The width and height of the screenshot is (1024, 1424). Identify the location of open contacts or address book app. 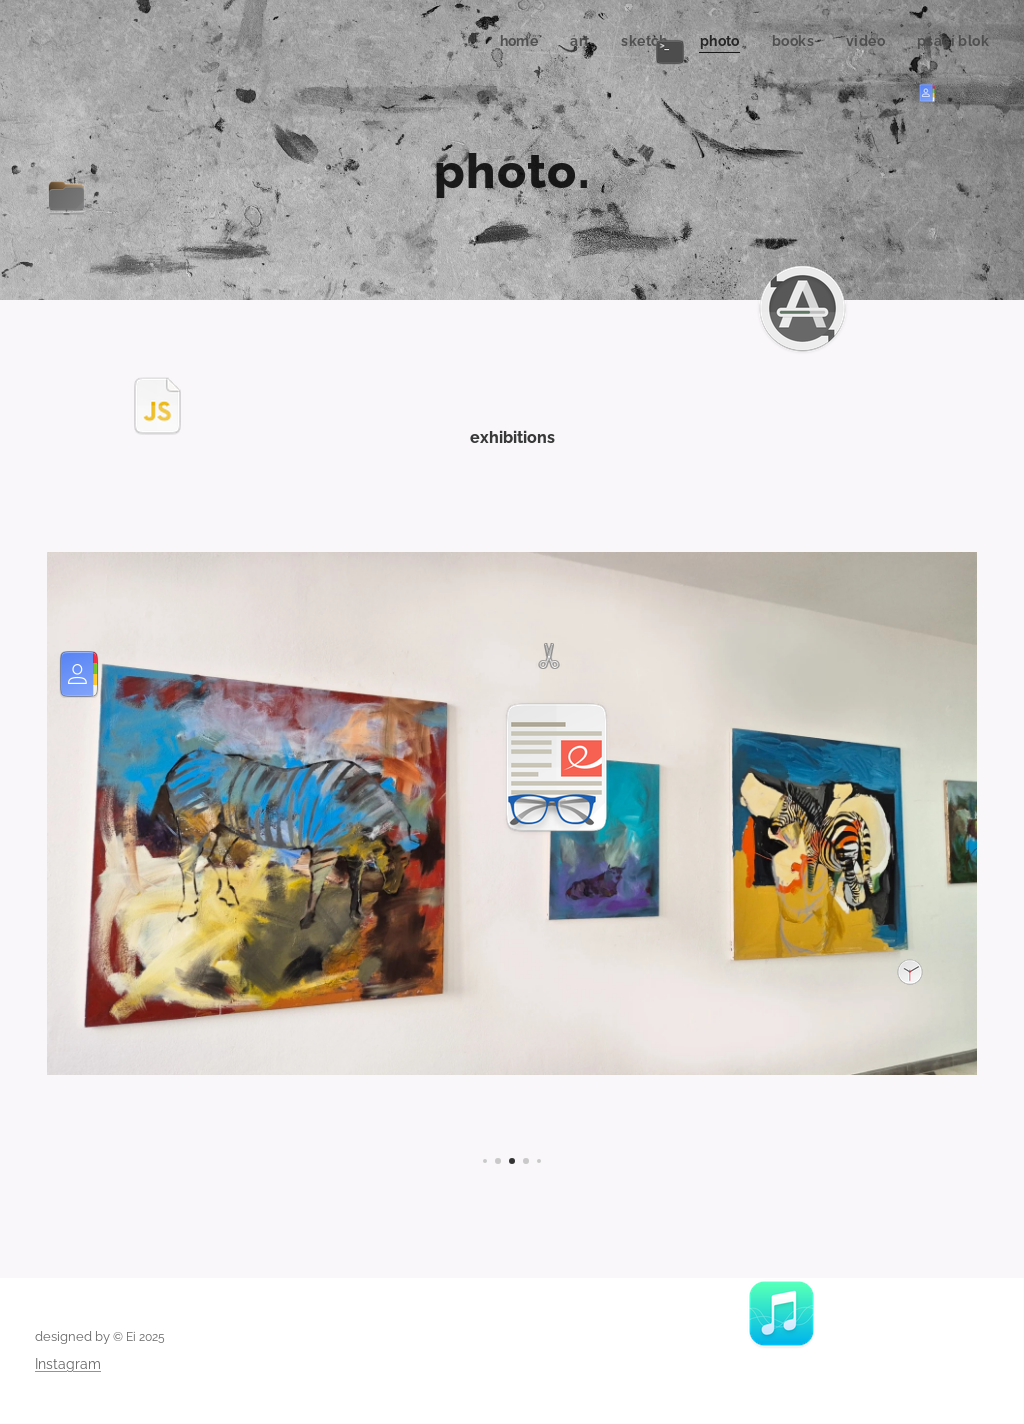
(927, 93).